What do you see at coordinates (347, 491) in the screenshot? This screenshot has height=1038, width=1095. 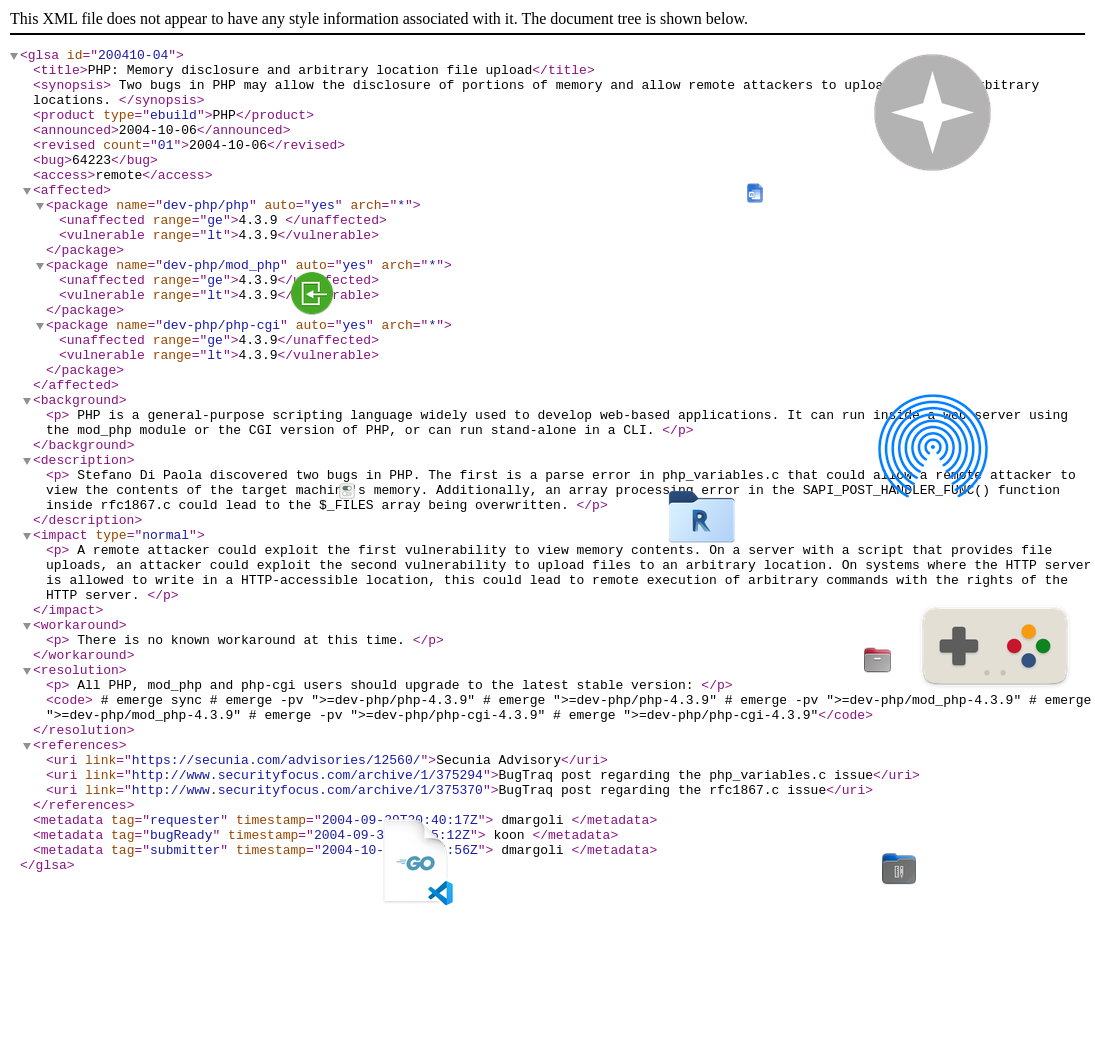 I see `open gnome tweaks settings` at bounding box center [347, 491].